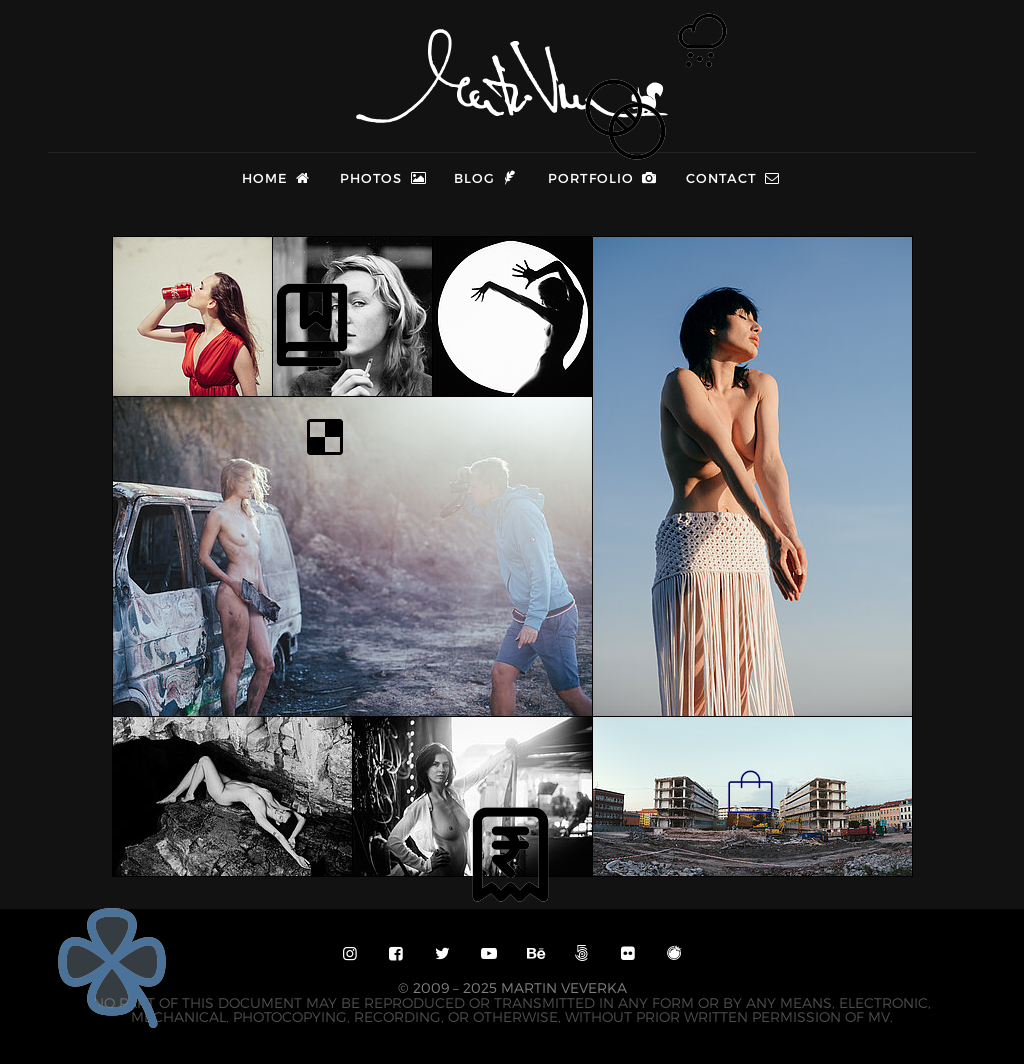 Image resolution: width=1024 pixels, height=1064 pixels. Describe the element at coordinates (112, 966) in the screenshot. I see `indicates a lucky or bonus reward` at that location.